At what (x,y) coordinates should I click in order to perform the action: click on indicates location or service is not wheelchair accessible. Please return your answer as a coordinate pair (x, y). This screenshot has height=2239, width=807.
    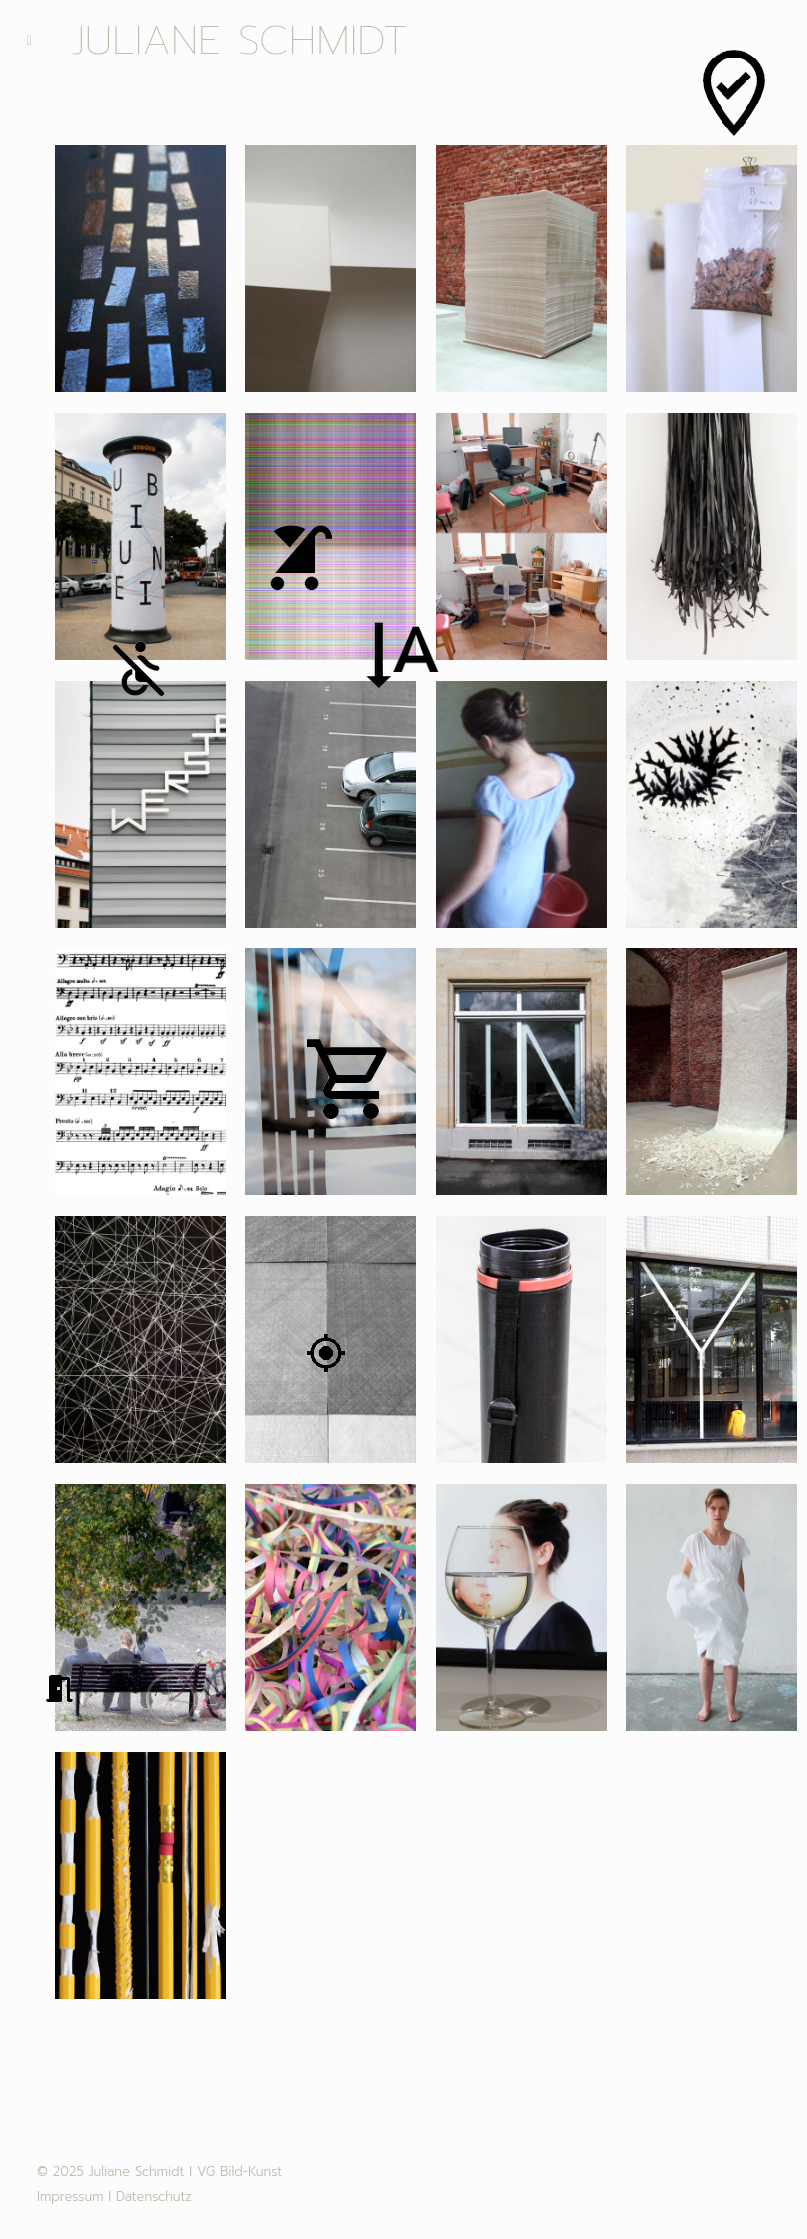
    Looking at the image, I should click on (140, 668).